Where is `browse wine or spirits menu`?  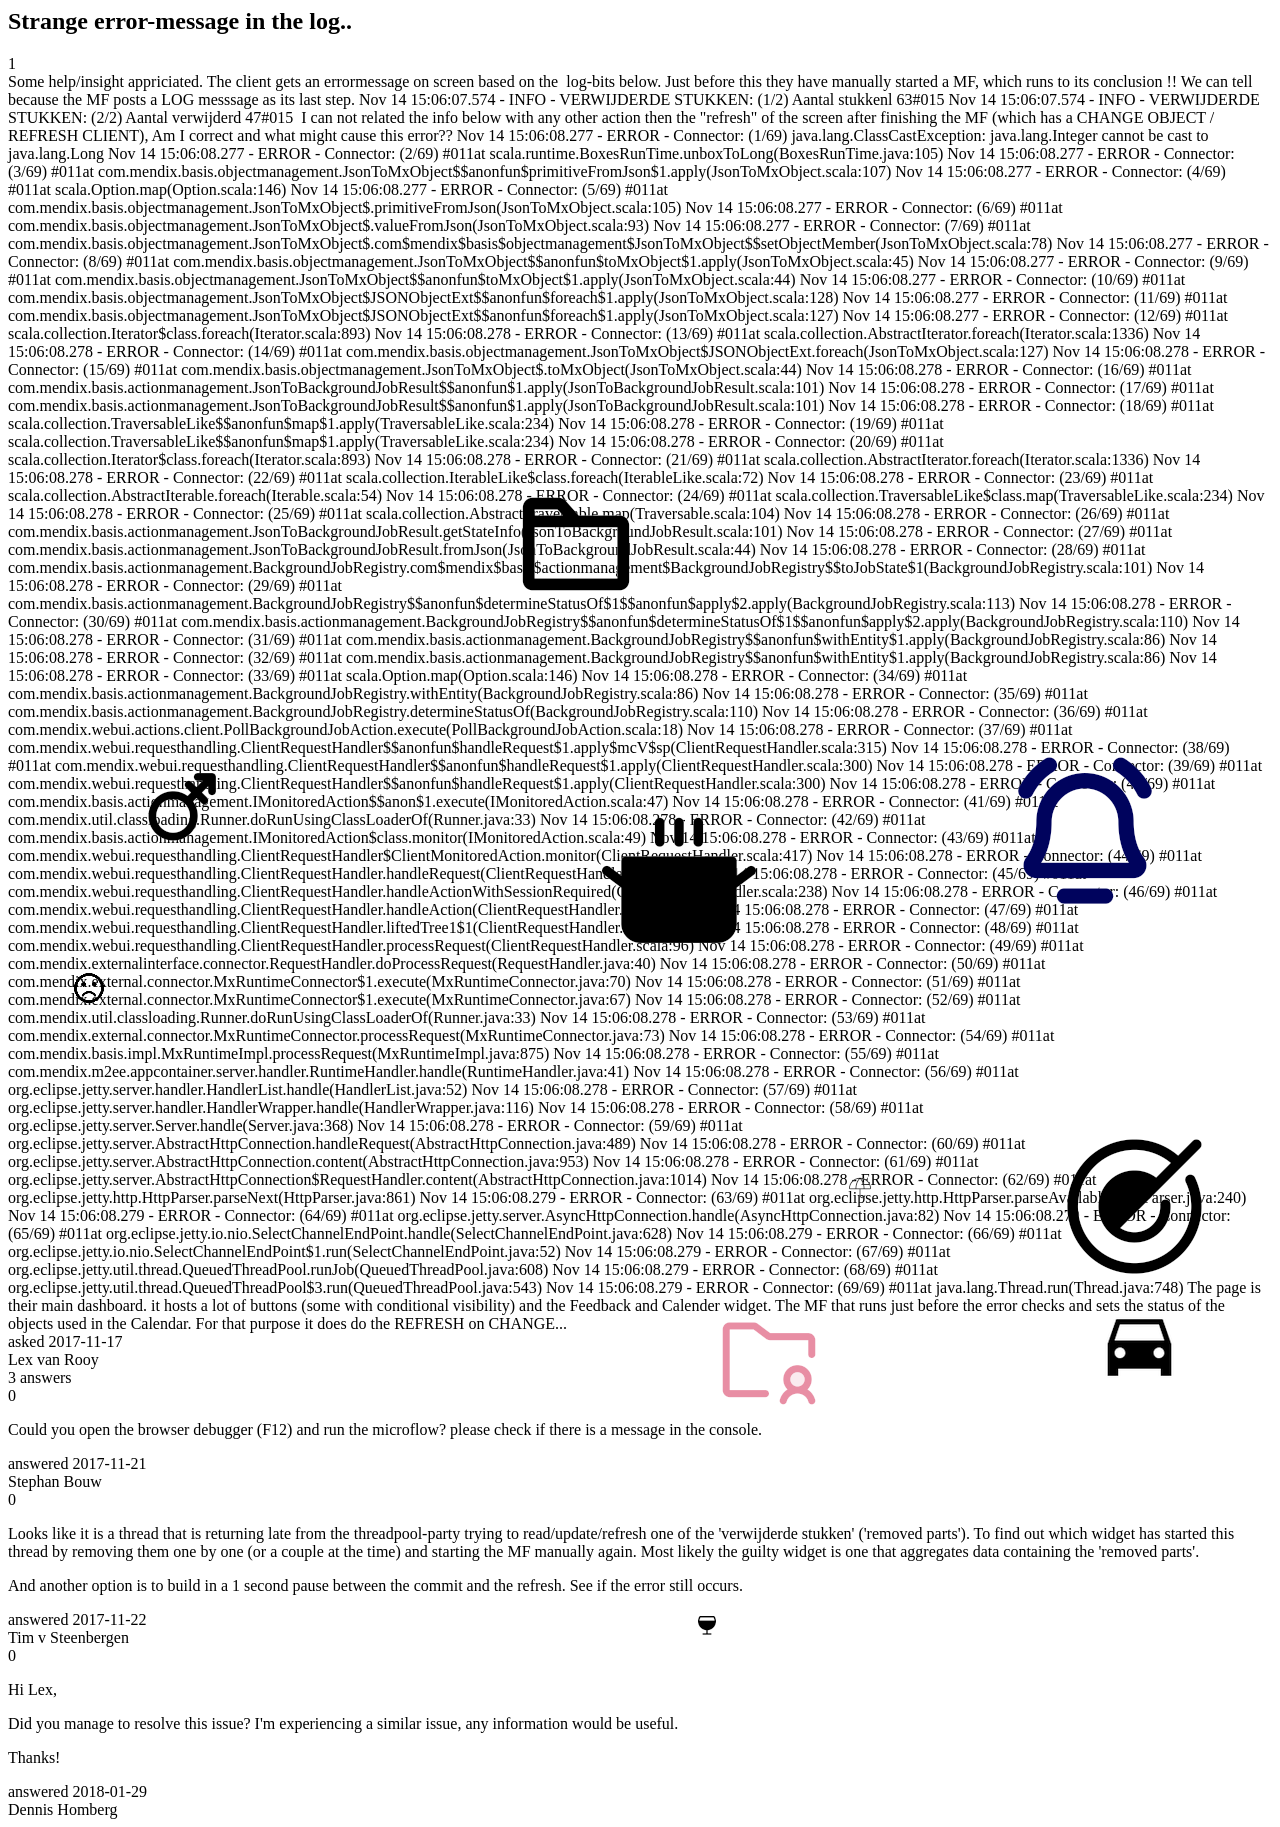 browse wine or spirits menu is located at coordinates (707, 1625).